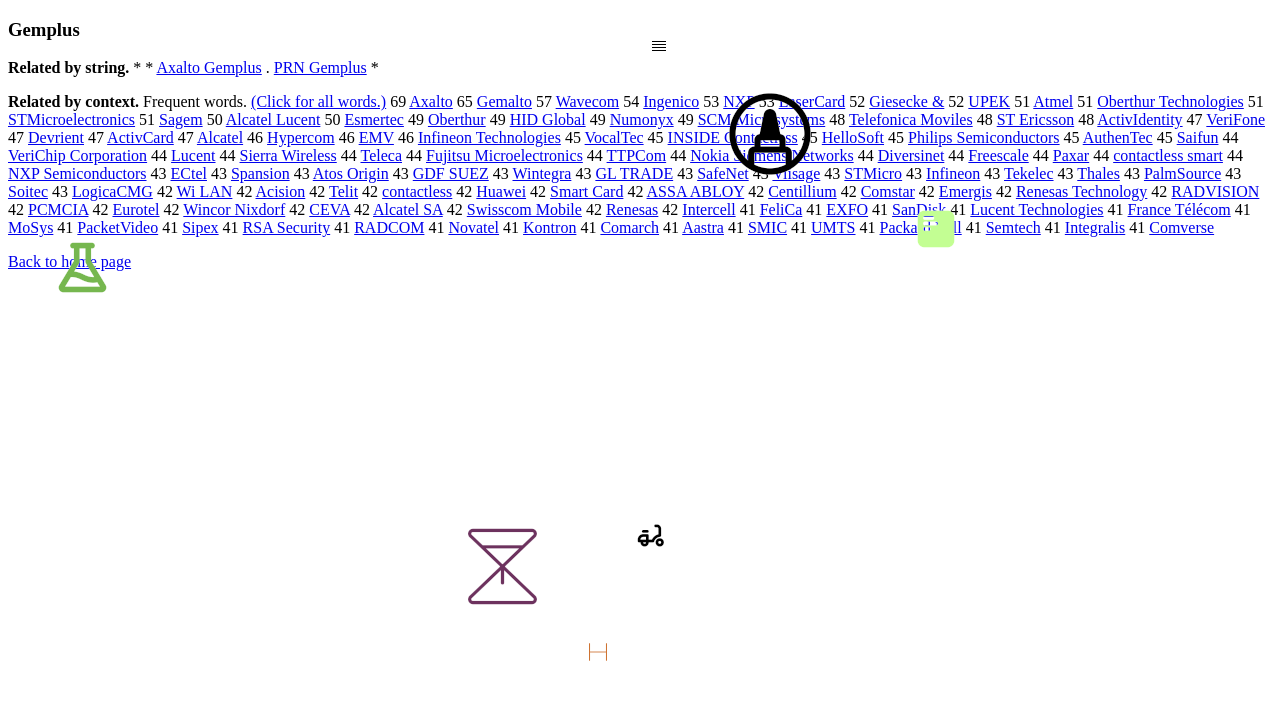 Image resolution: width=1280 pixels, height=720 pixels. I want to click on indicates loading or processing in progress, so click(502, 566).